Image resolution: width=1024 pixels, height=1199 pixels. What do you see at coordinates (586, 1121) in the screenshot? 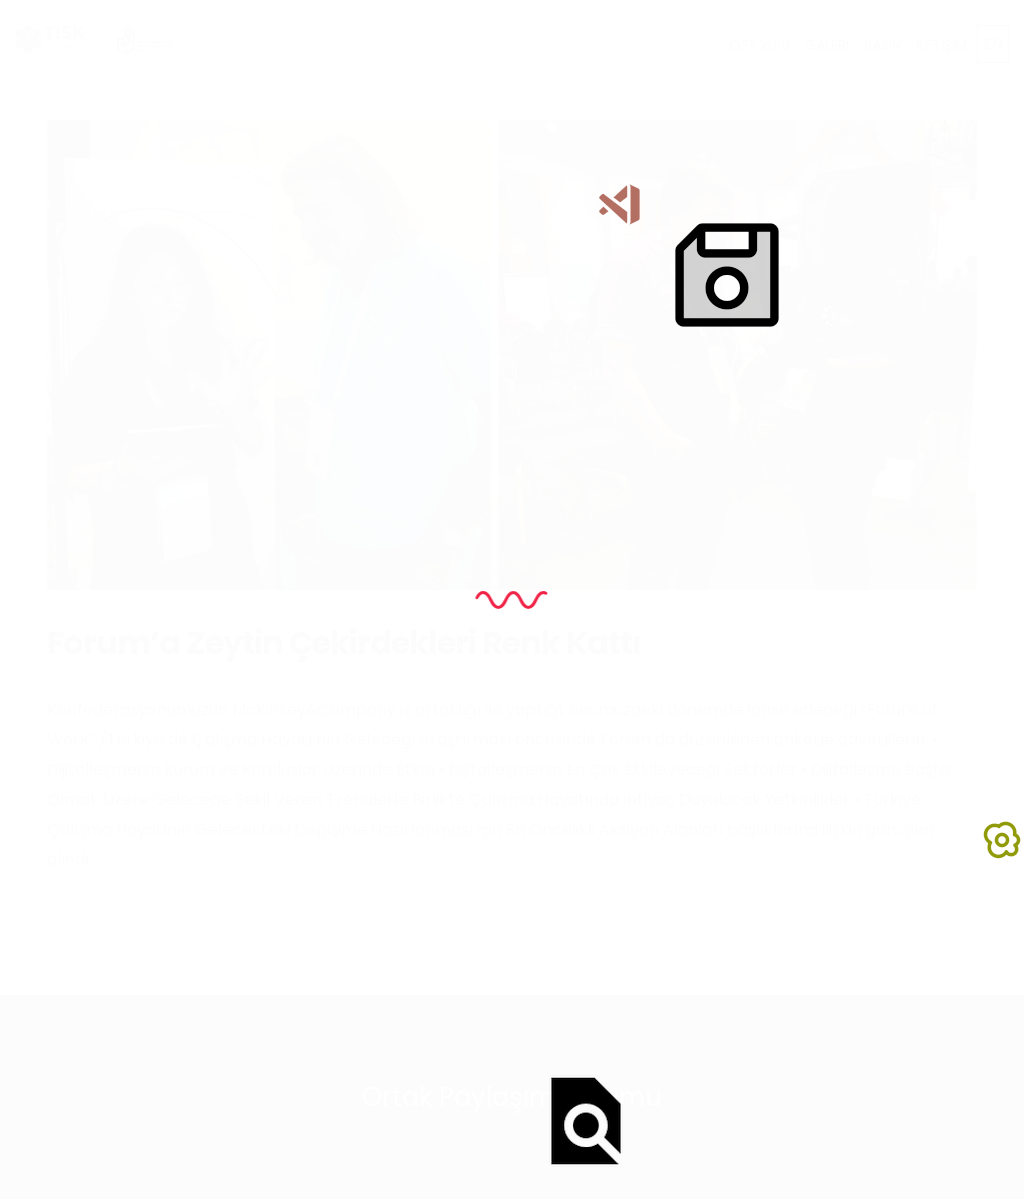
I see `search within the current document` at bounding box center [586, 1121].